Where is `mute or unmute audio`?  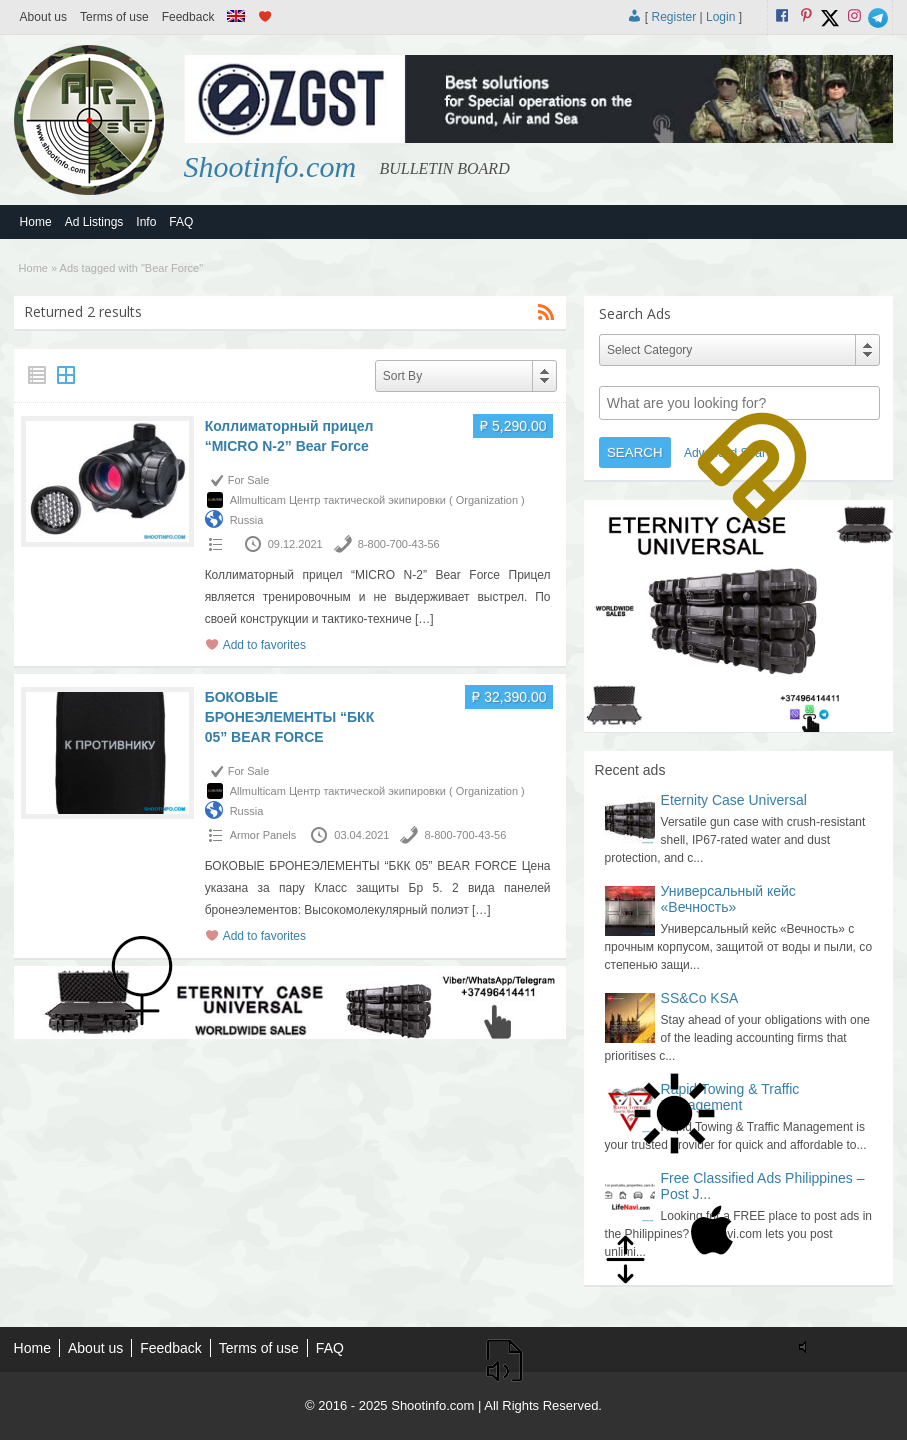
mute or unmute audio is located at coordinates (803, 1347).